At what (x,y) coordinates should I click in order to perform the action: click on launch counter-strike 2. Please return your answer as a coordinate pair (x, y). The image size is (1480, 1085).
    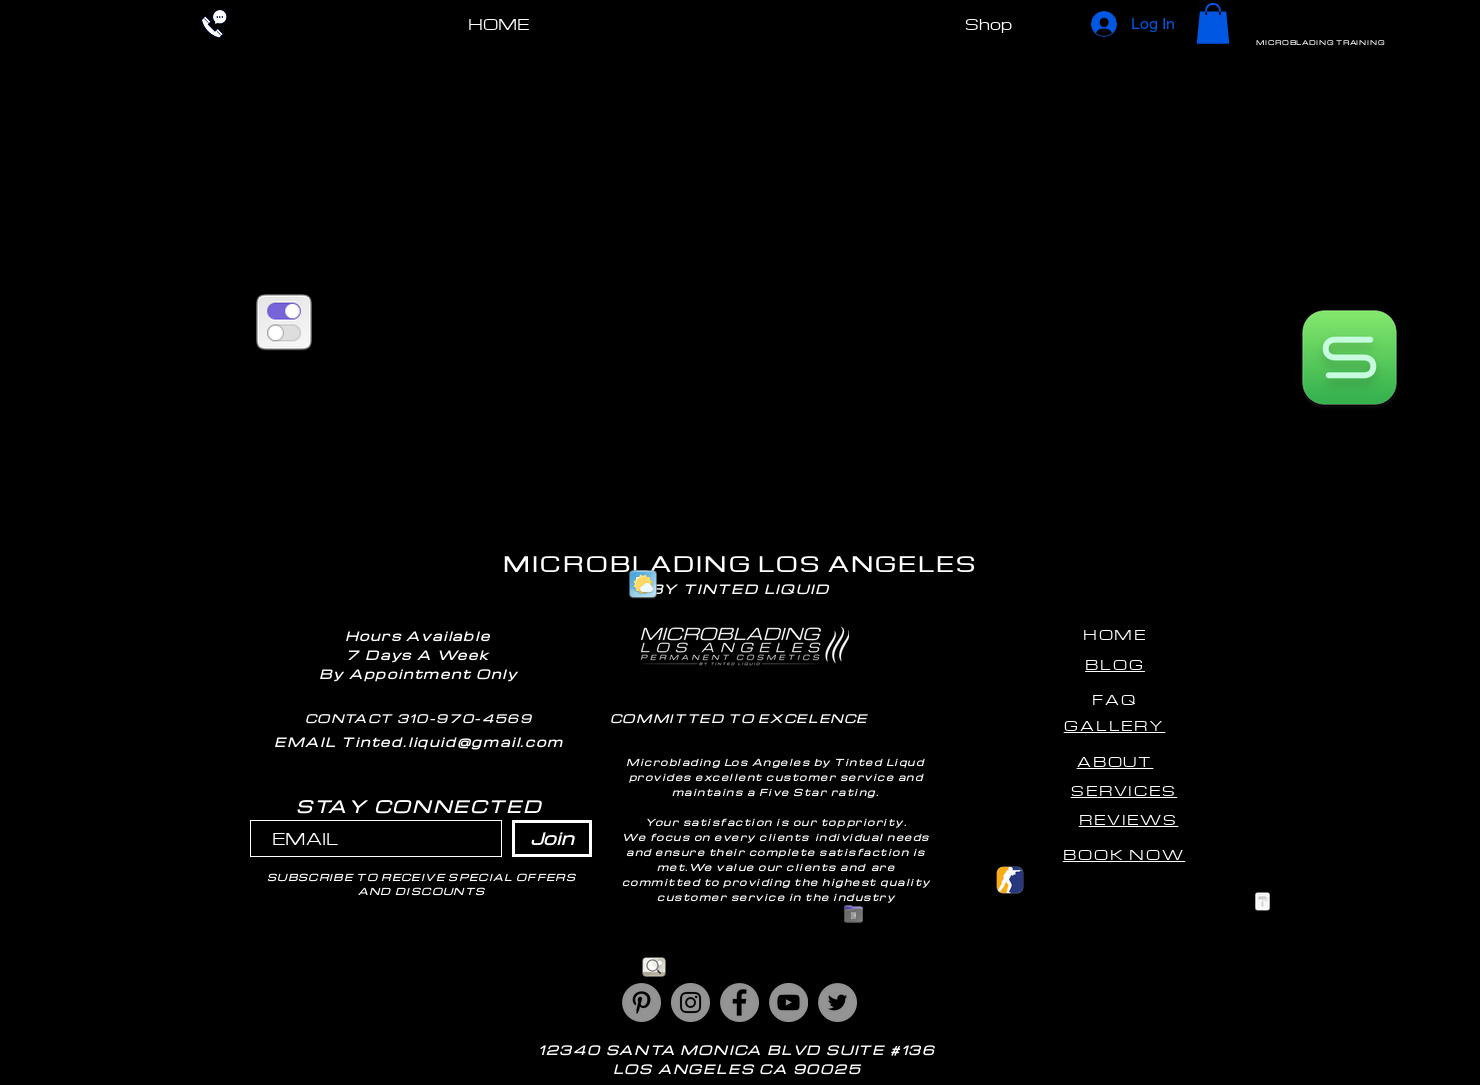
    Looking at the image, I should click on (1010, 880).